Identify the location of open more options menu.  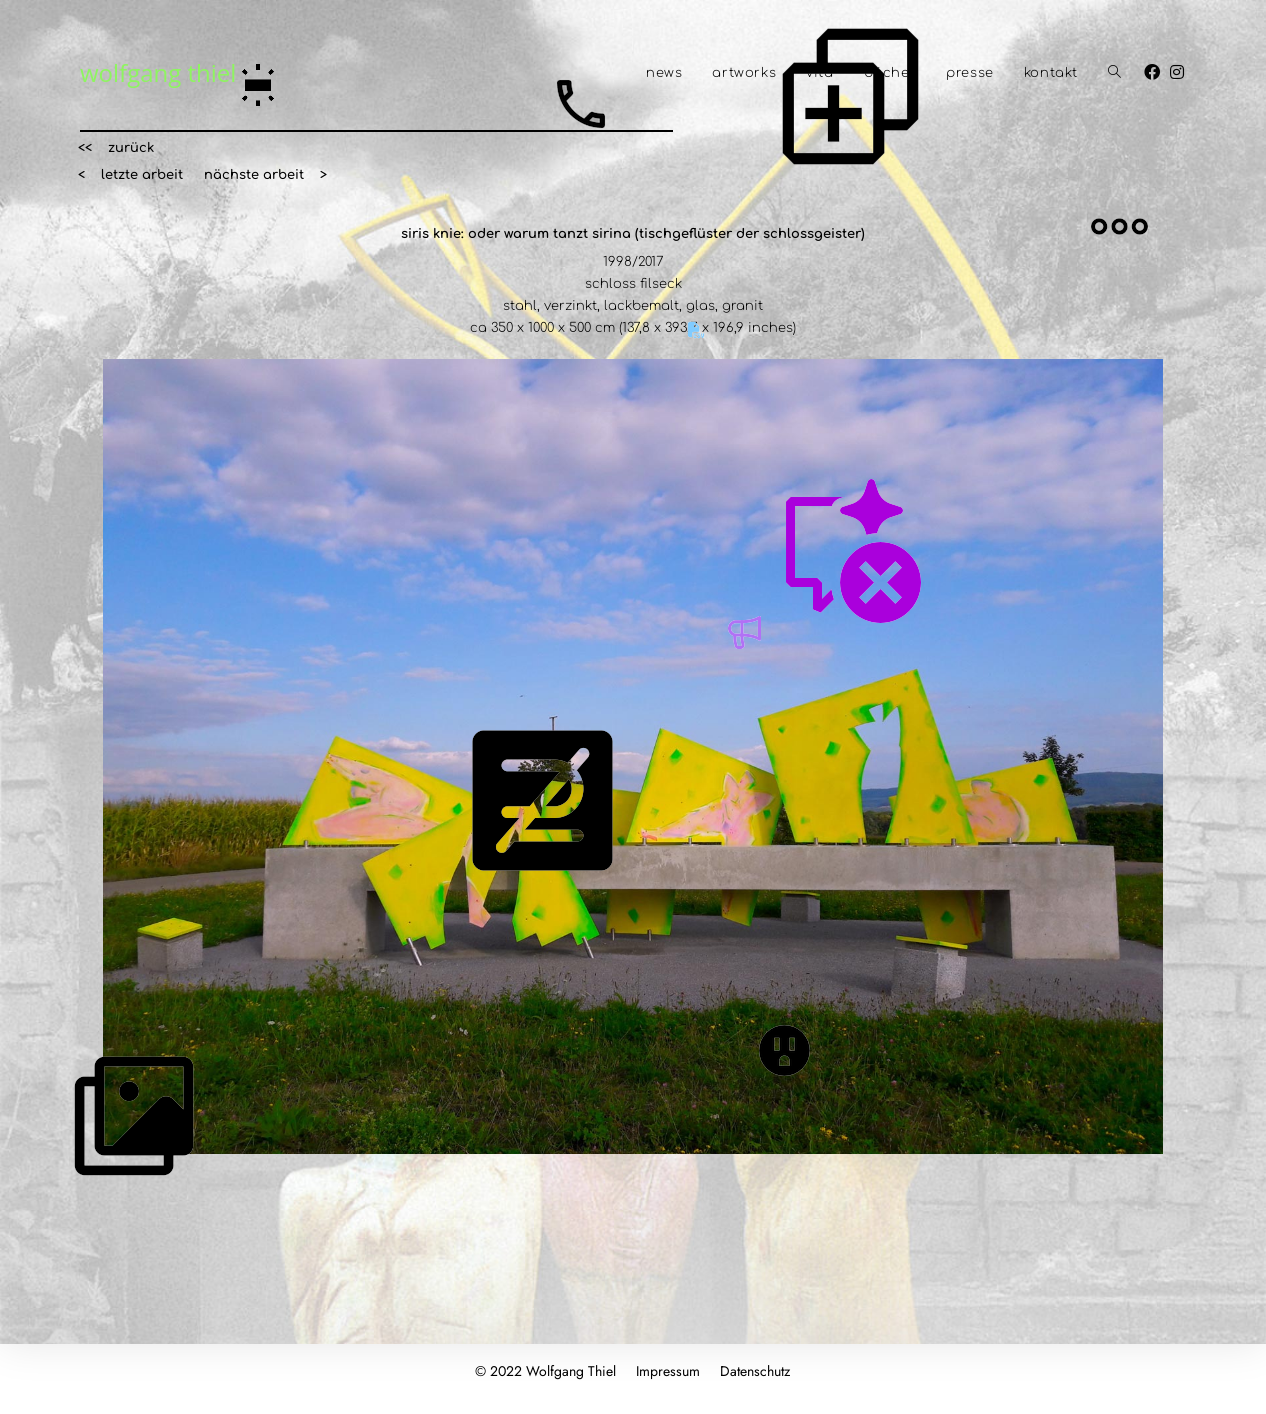
(1119, 226).